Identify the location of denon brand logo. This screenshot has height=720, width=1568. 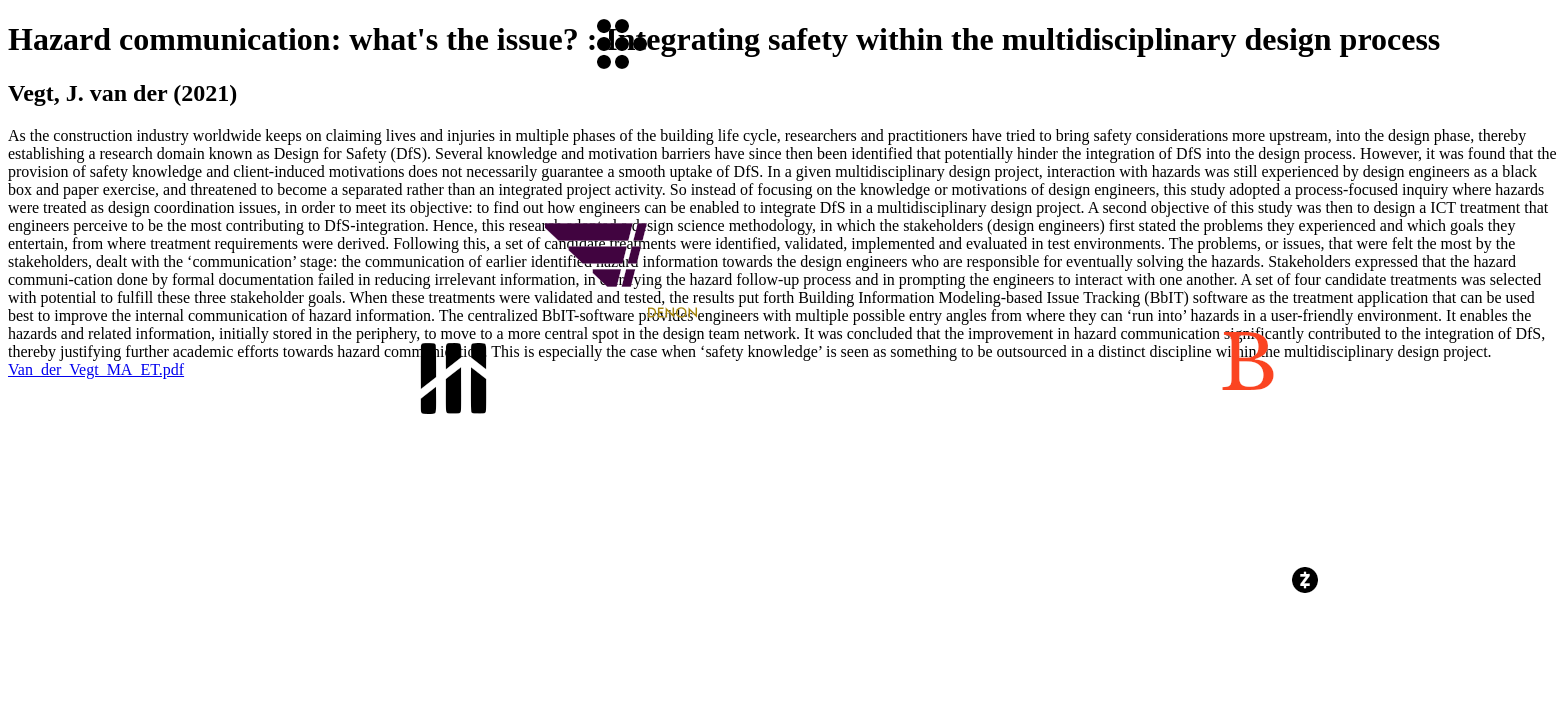
(672, 312).